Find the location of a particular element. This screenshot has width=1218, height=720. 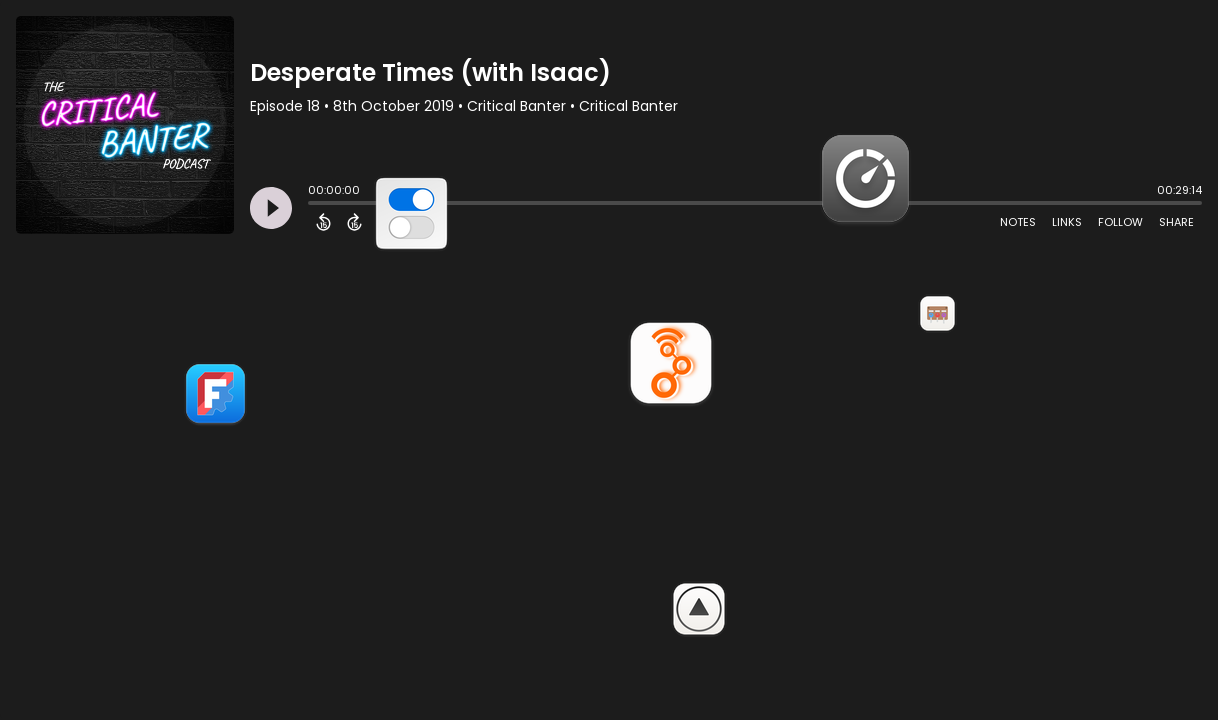

launch AppImageLauncher application is located at coordinates (699, 609).